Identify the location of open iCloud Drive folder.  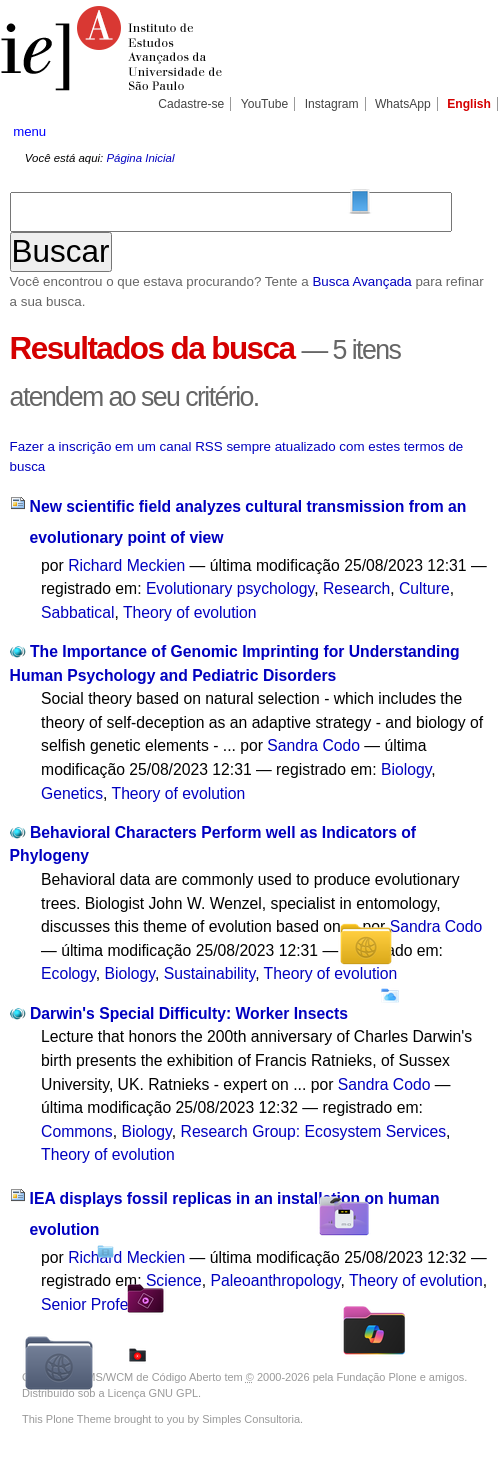
(390, 996).